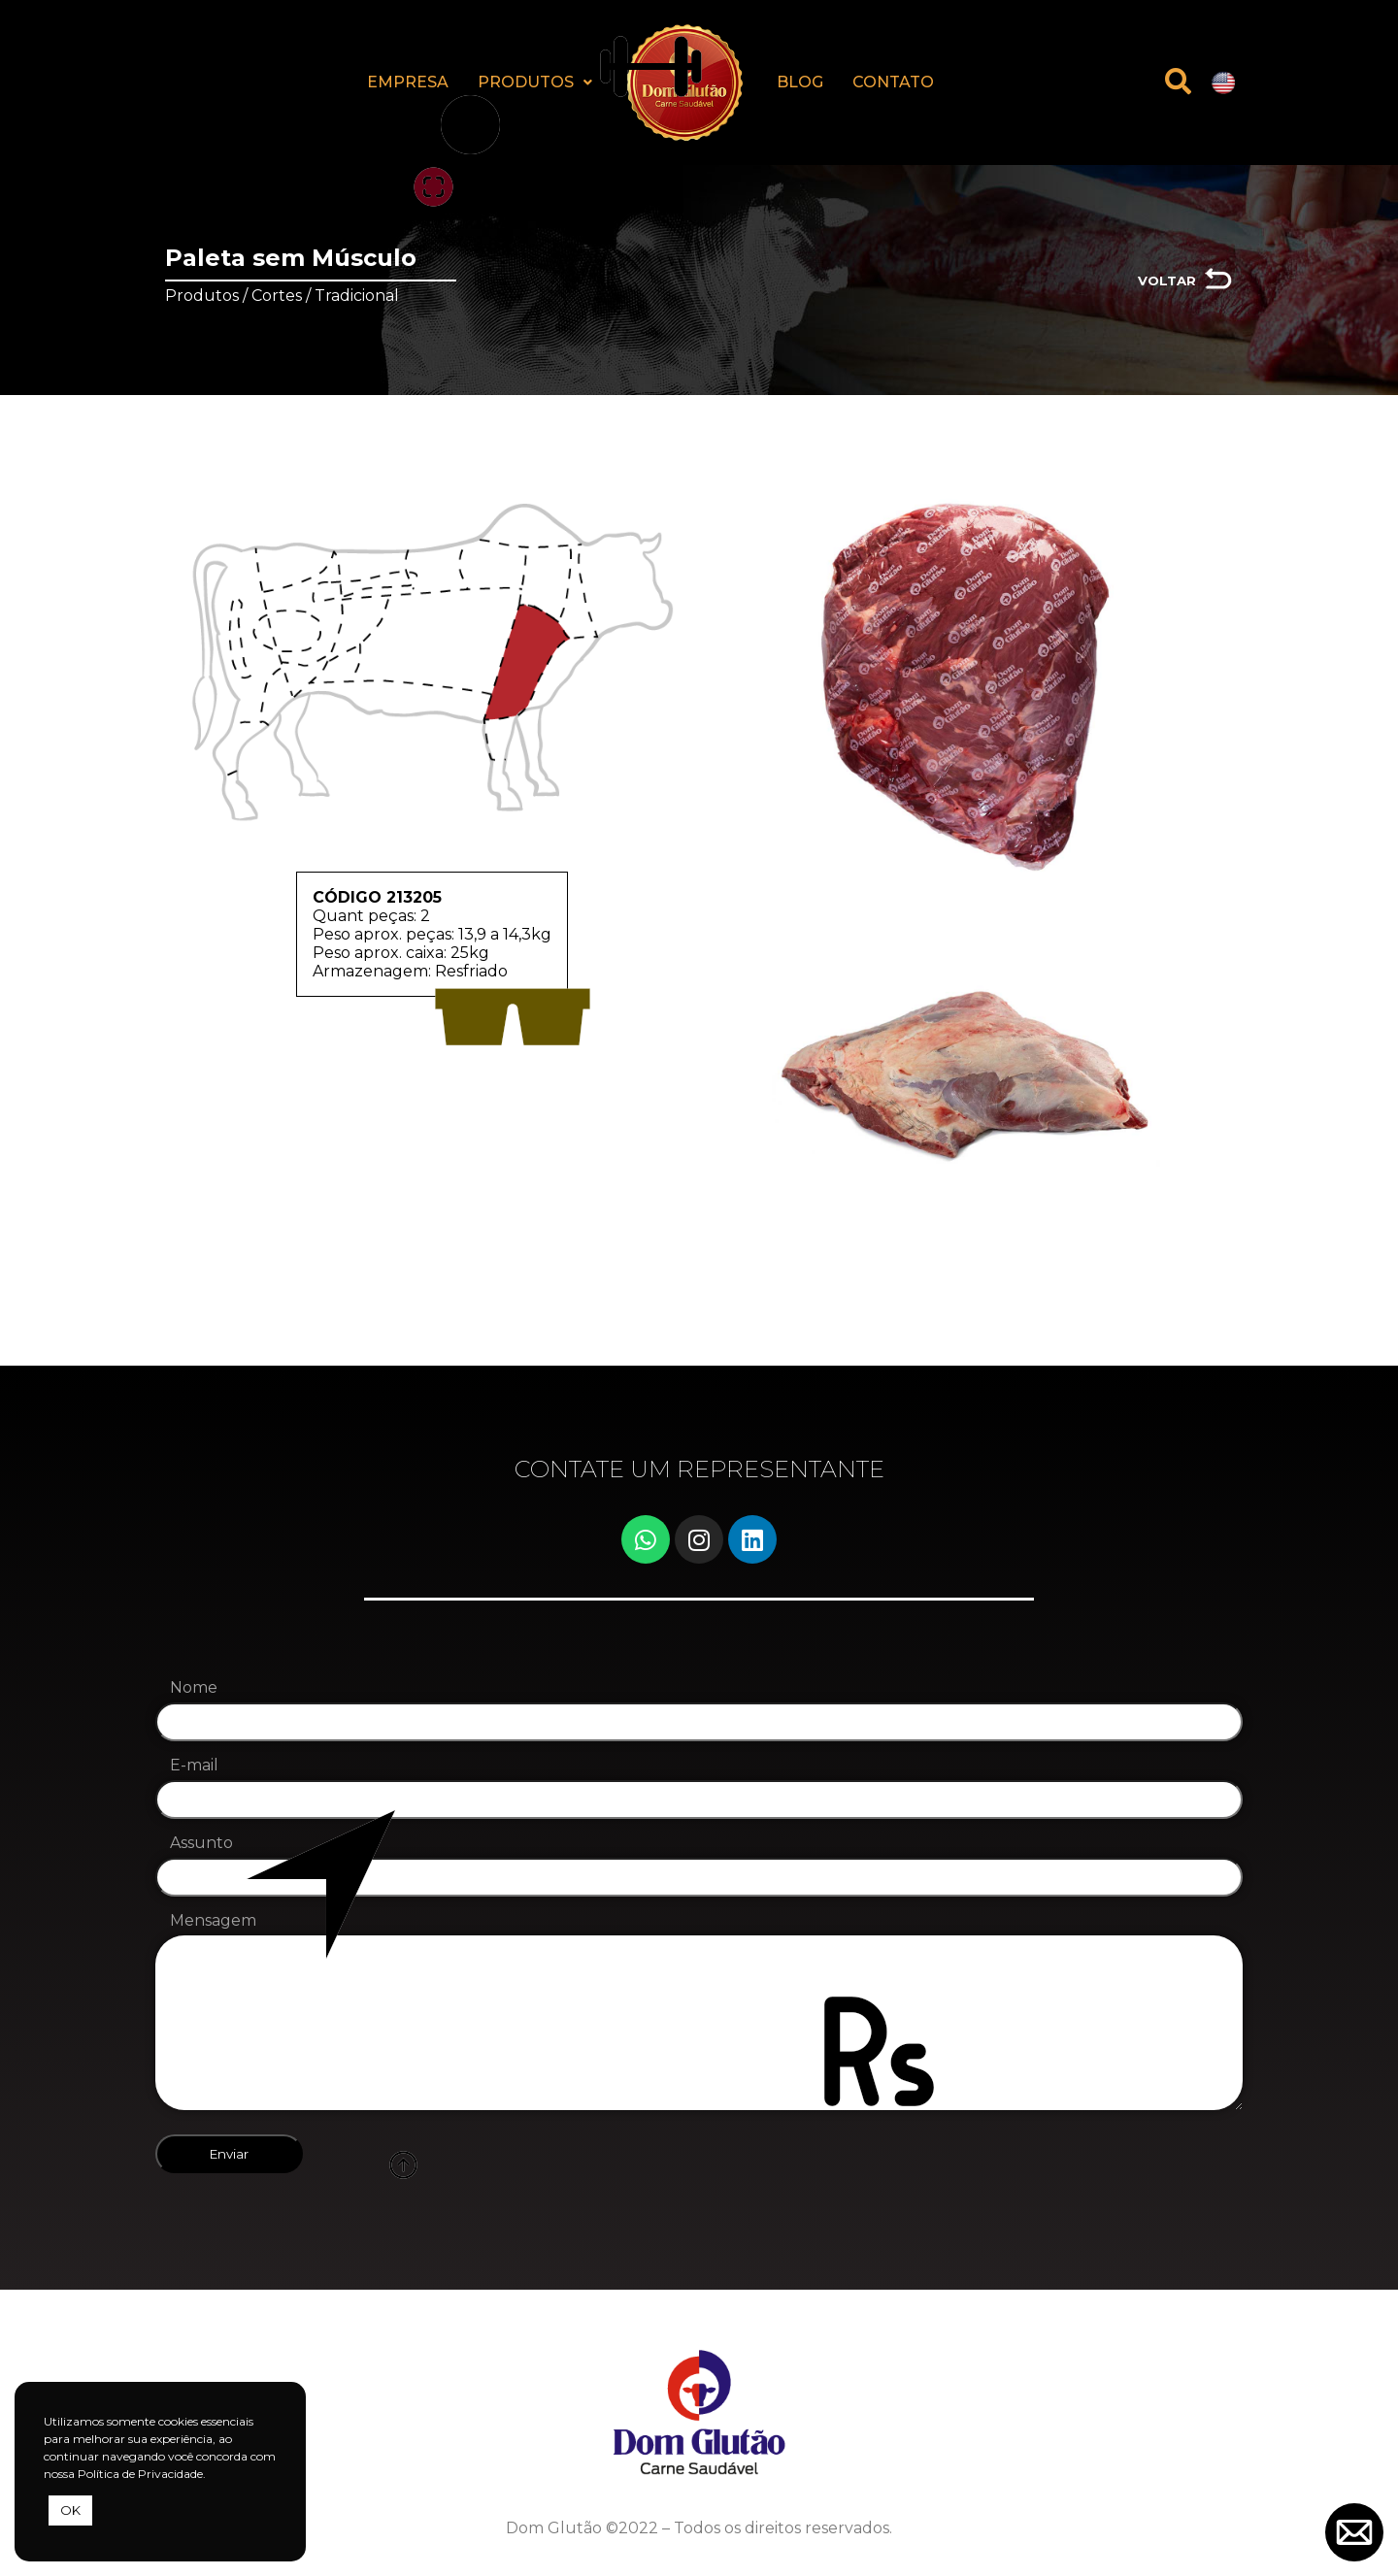 Image resolution: width=1398 pixels, height=2576 pixels. I want to click on access workout or fitness features, so click(650, 66).